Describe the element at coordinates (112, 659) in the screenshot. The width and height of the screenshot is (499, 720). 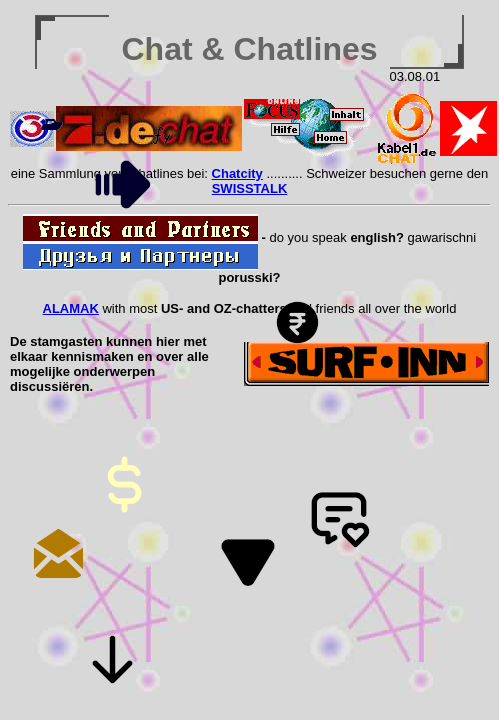
I see `scroll down or view more content` at that location.